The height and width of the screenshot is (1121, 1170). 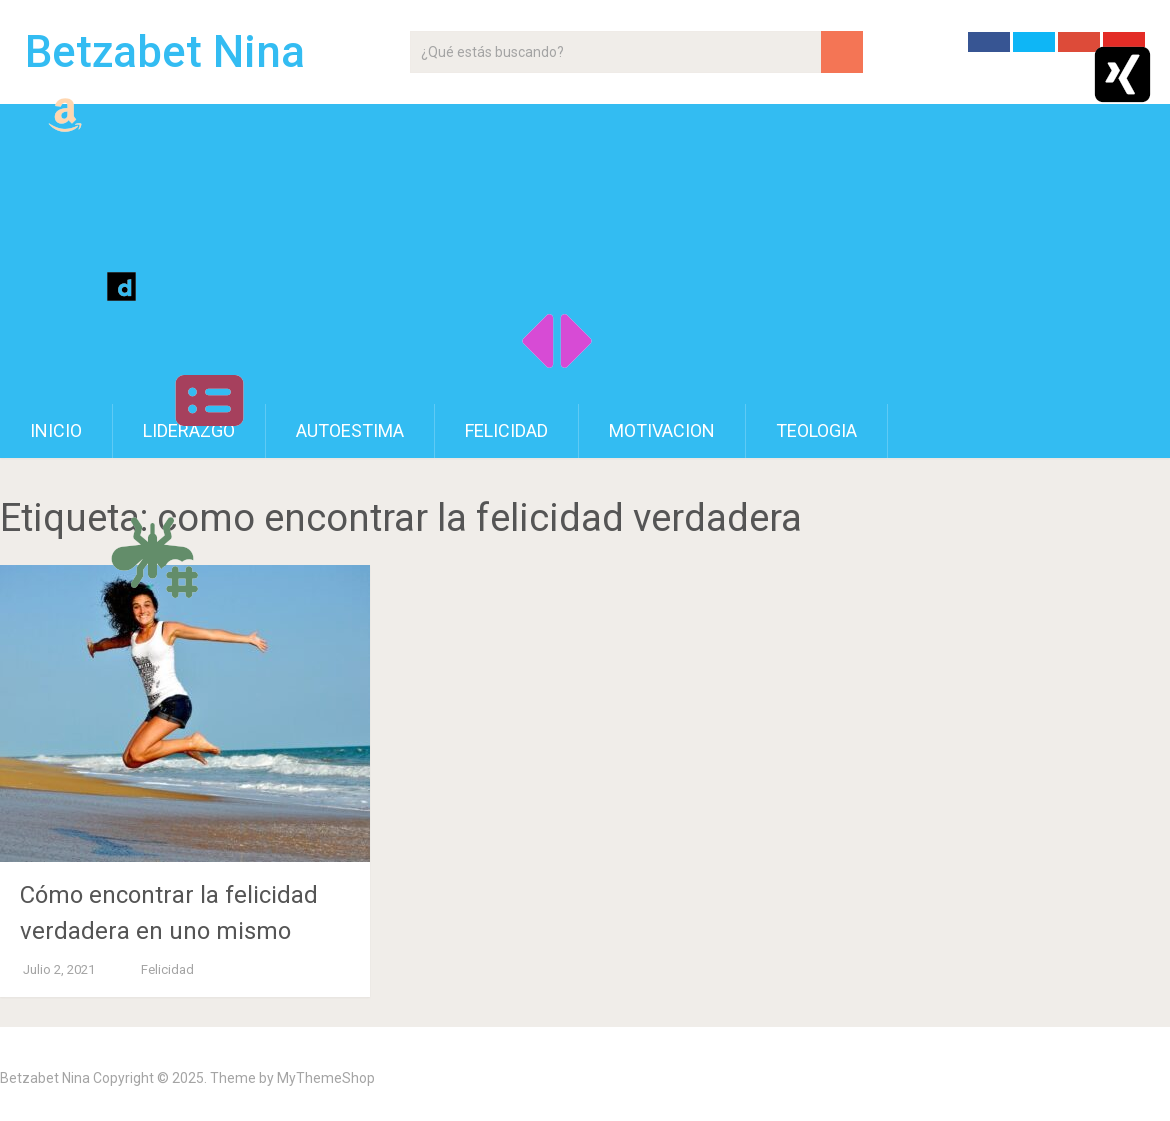 What do you see at coordinates (209, 400) in the screenshot?
I see `view list or menu items` at bounding box center [209, 400].